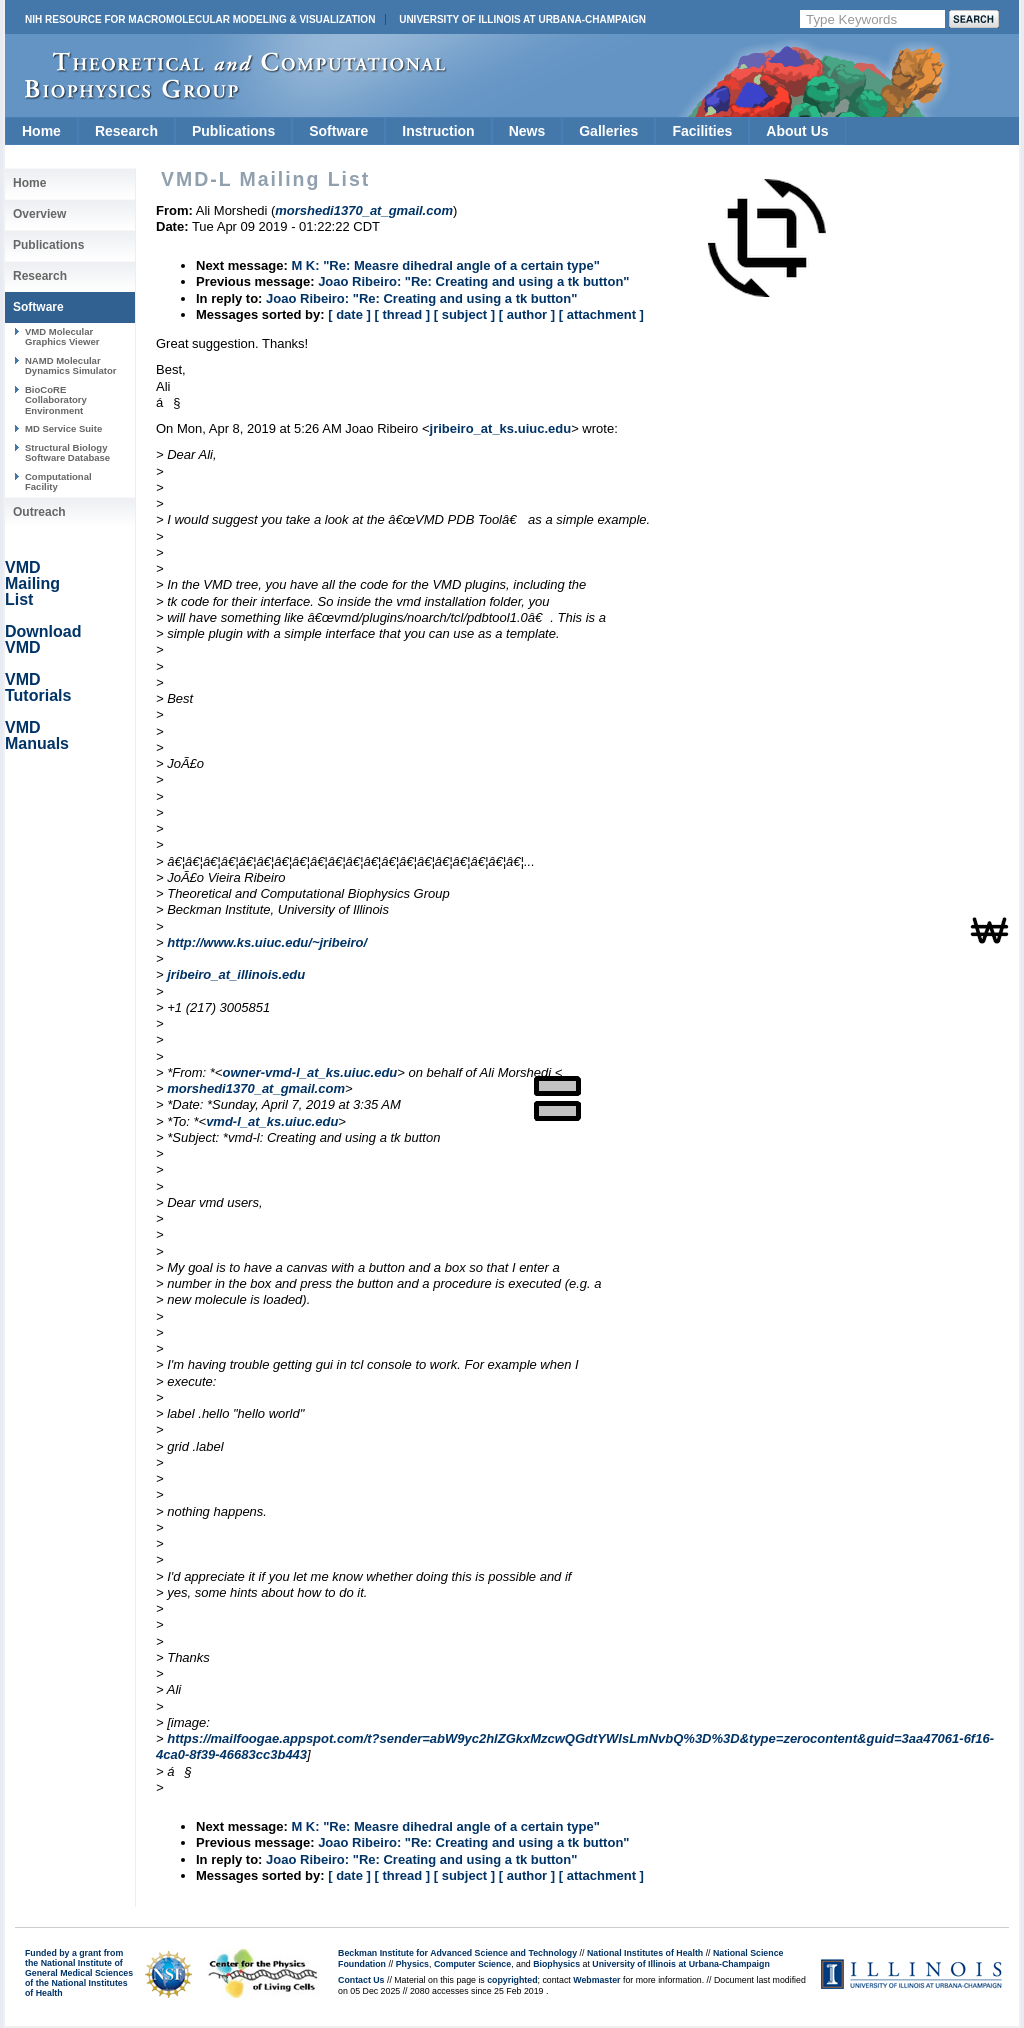 This screenshot has width=1024, height=2028. What do you see at coordinates (558, 1098) in the screenshot?
I see `view agenda or schedule items` at bounding box center [558, 1098].